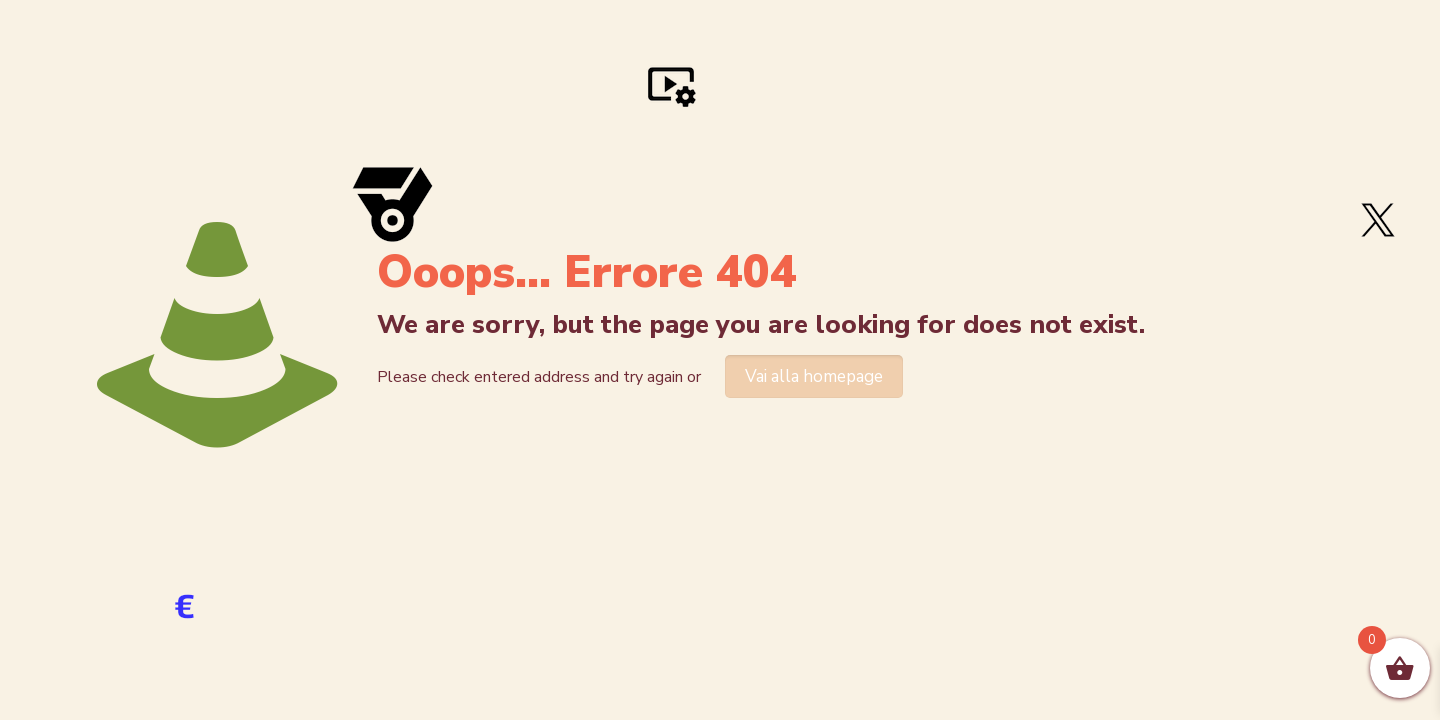 This screenshot has height=720, width=1440. What do you see at coordinates (184, 606) in the screenshot?
I see `view prices in euros` at bounding box center [184, 606].